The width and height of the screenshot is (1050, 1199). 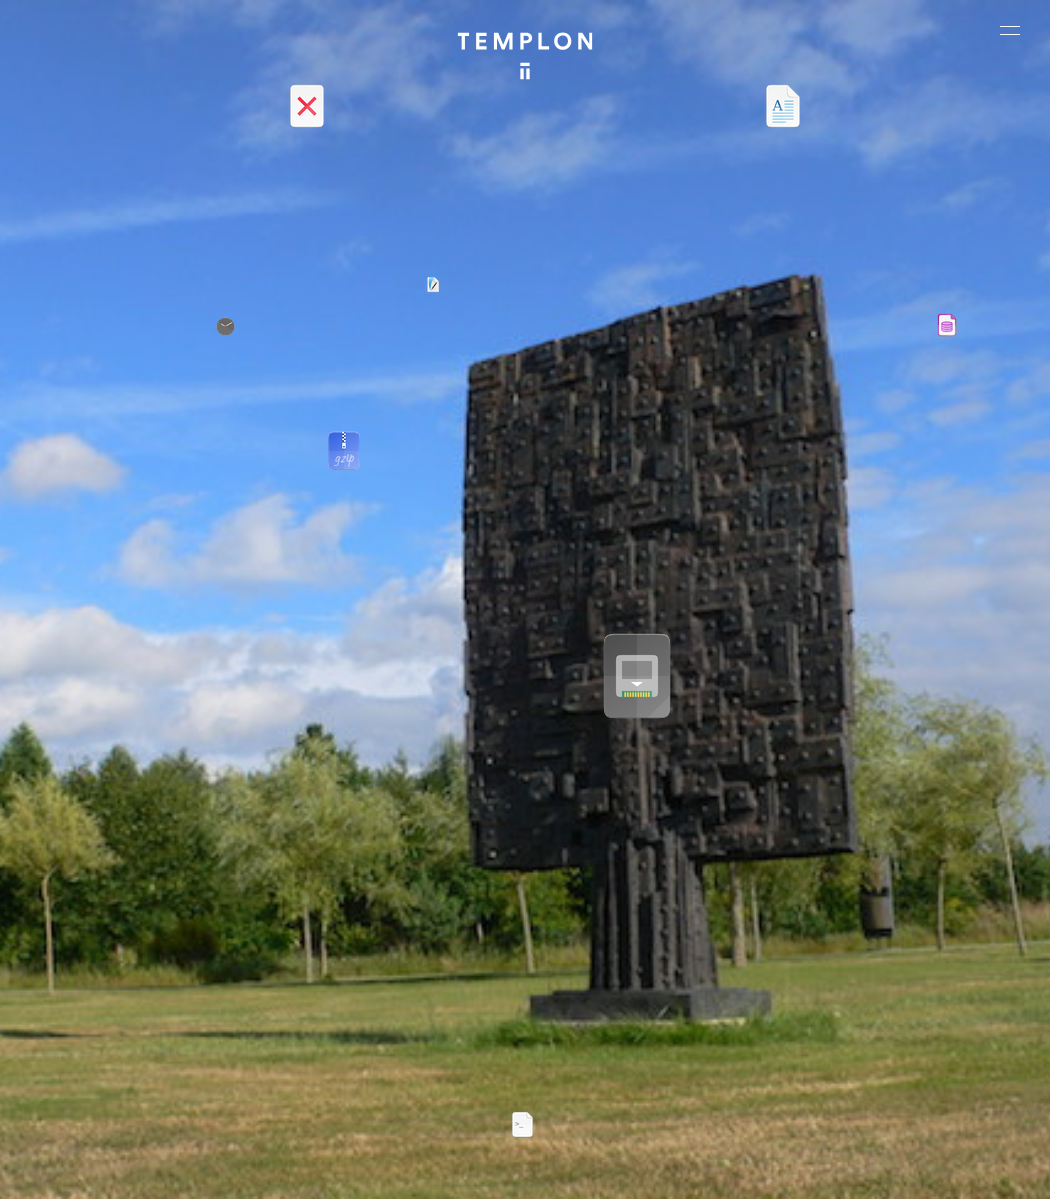 I want to click on a scribus document file, so click(x=425, y=285).